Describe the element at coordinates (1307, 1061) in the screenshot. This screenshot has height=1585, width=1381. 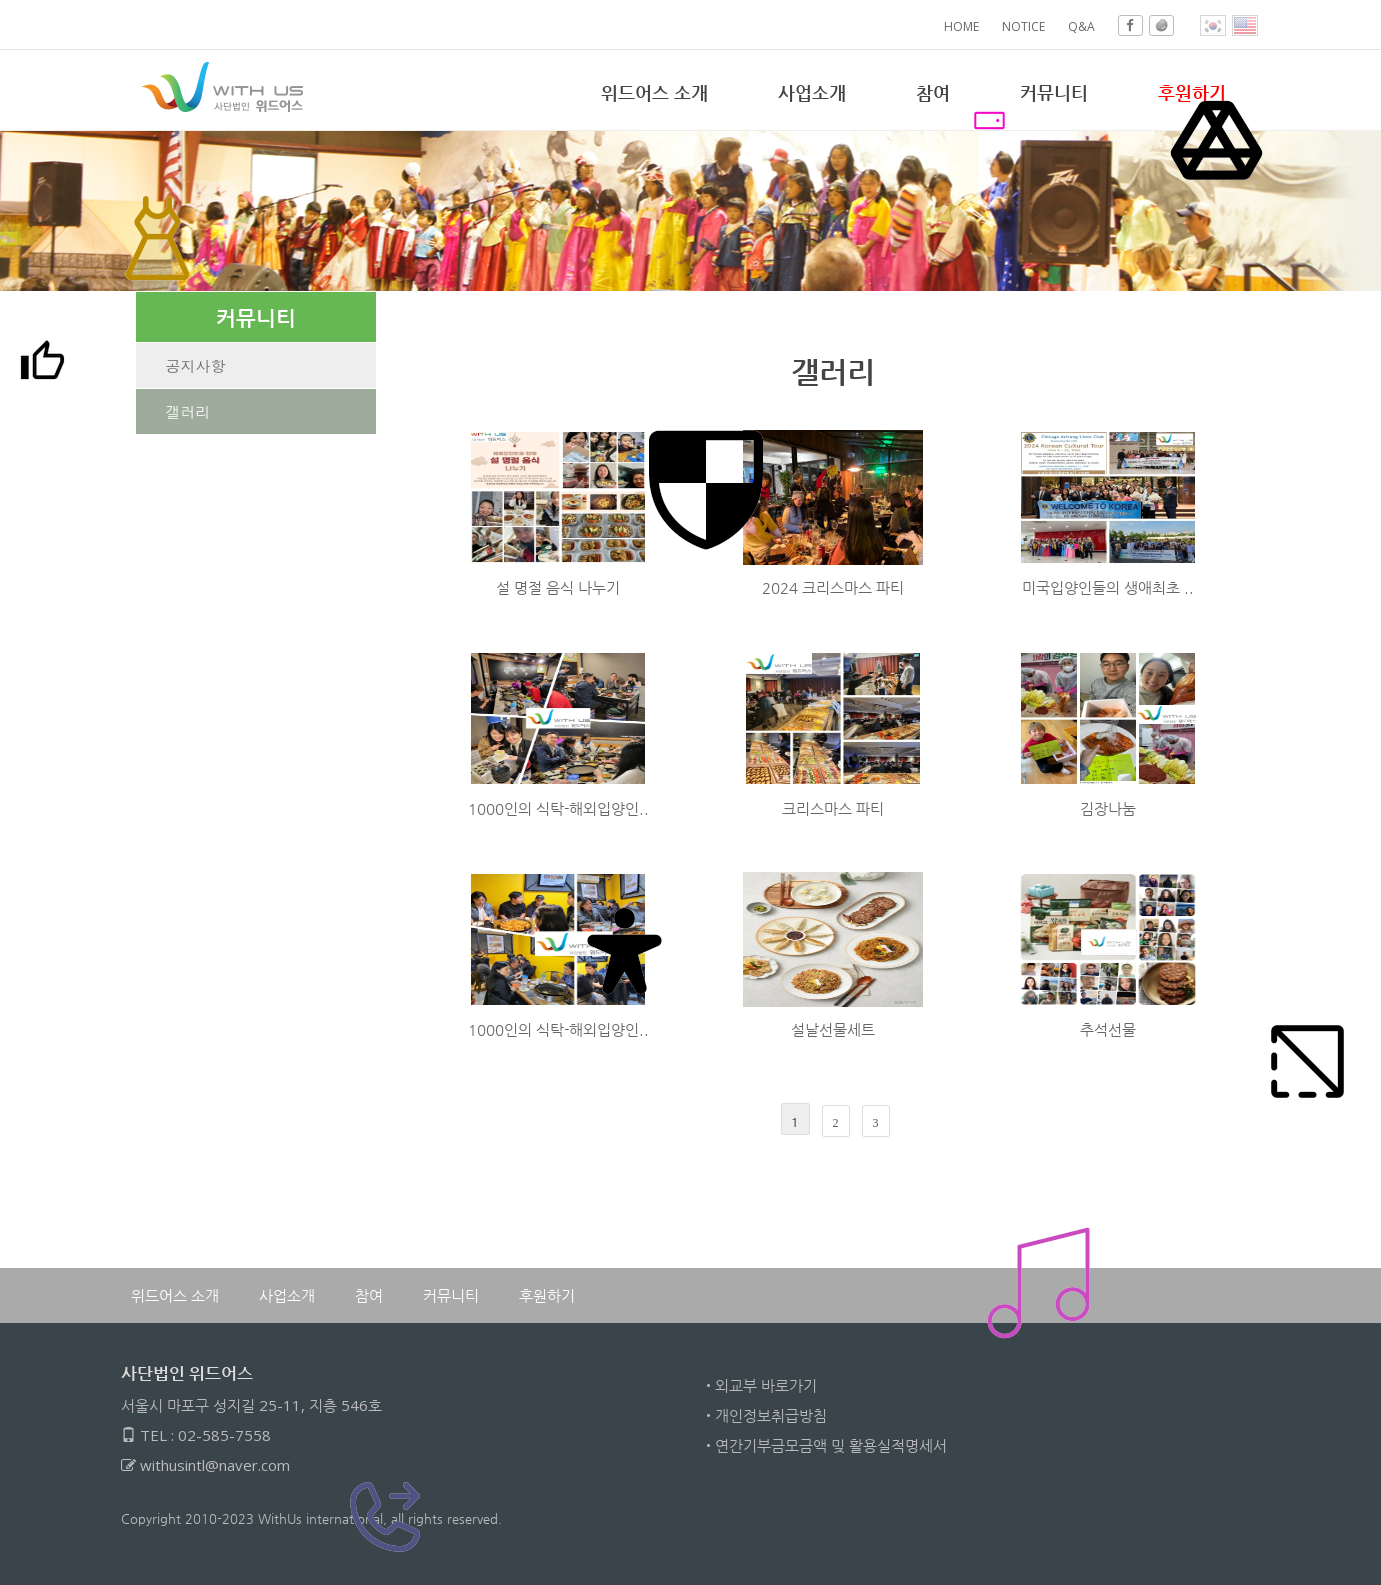
I see `invert current selection` at that location.